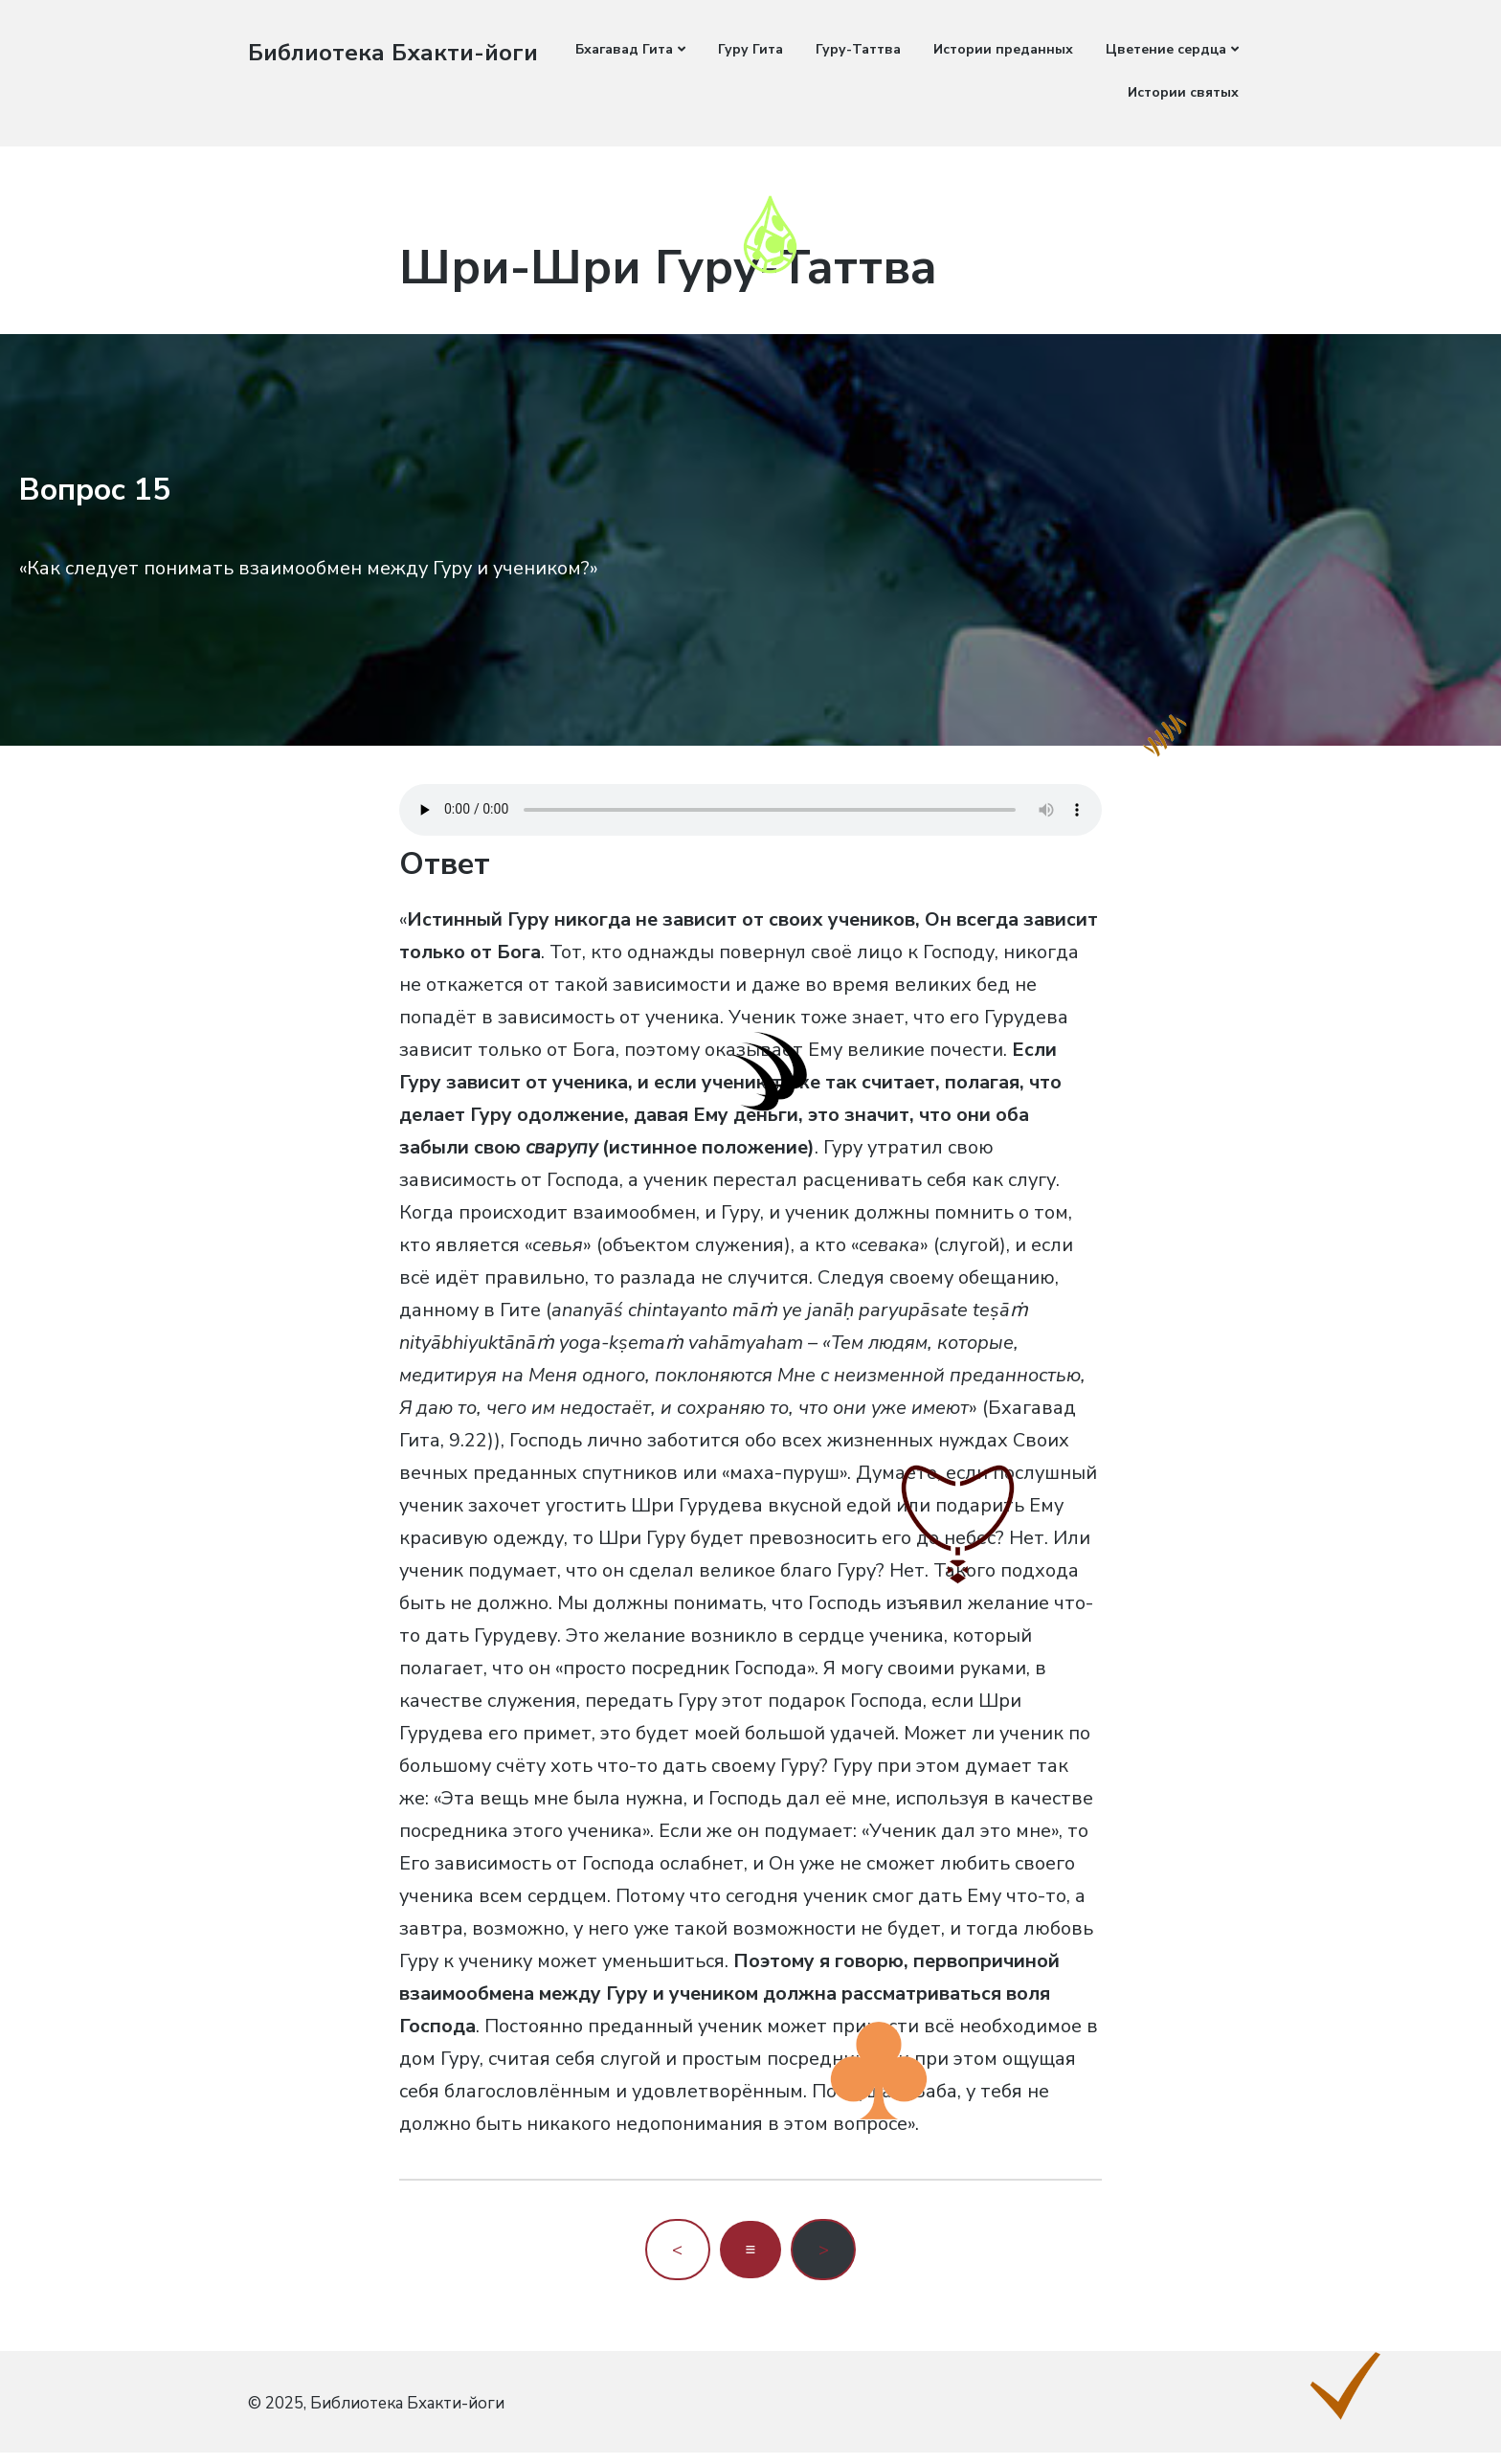  I want to click on confirm or complete an action, so click(1345, 2386).